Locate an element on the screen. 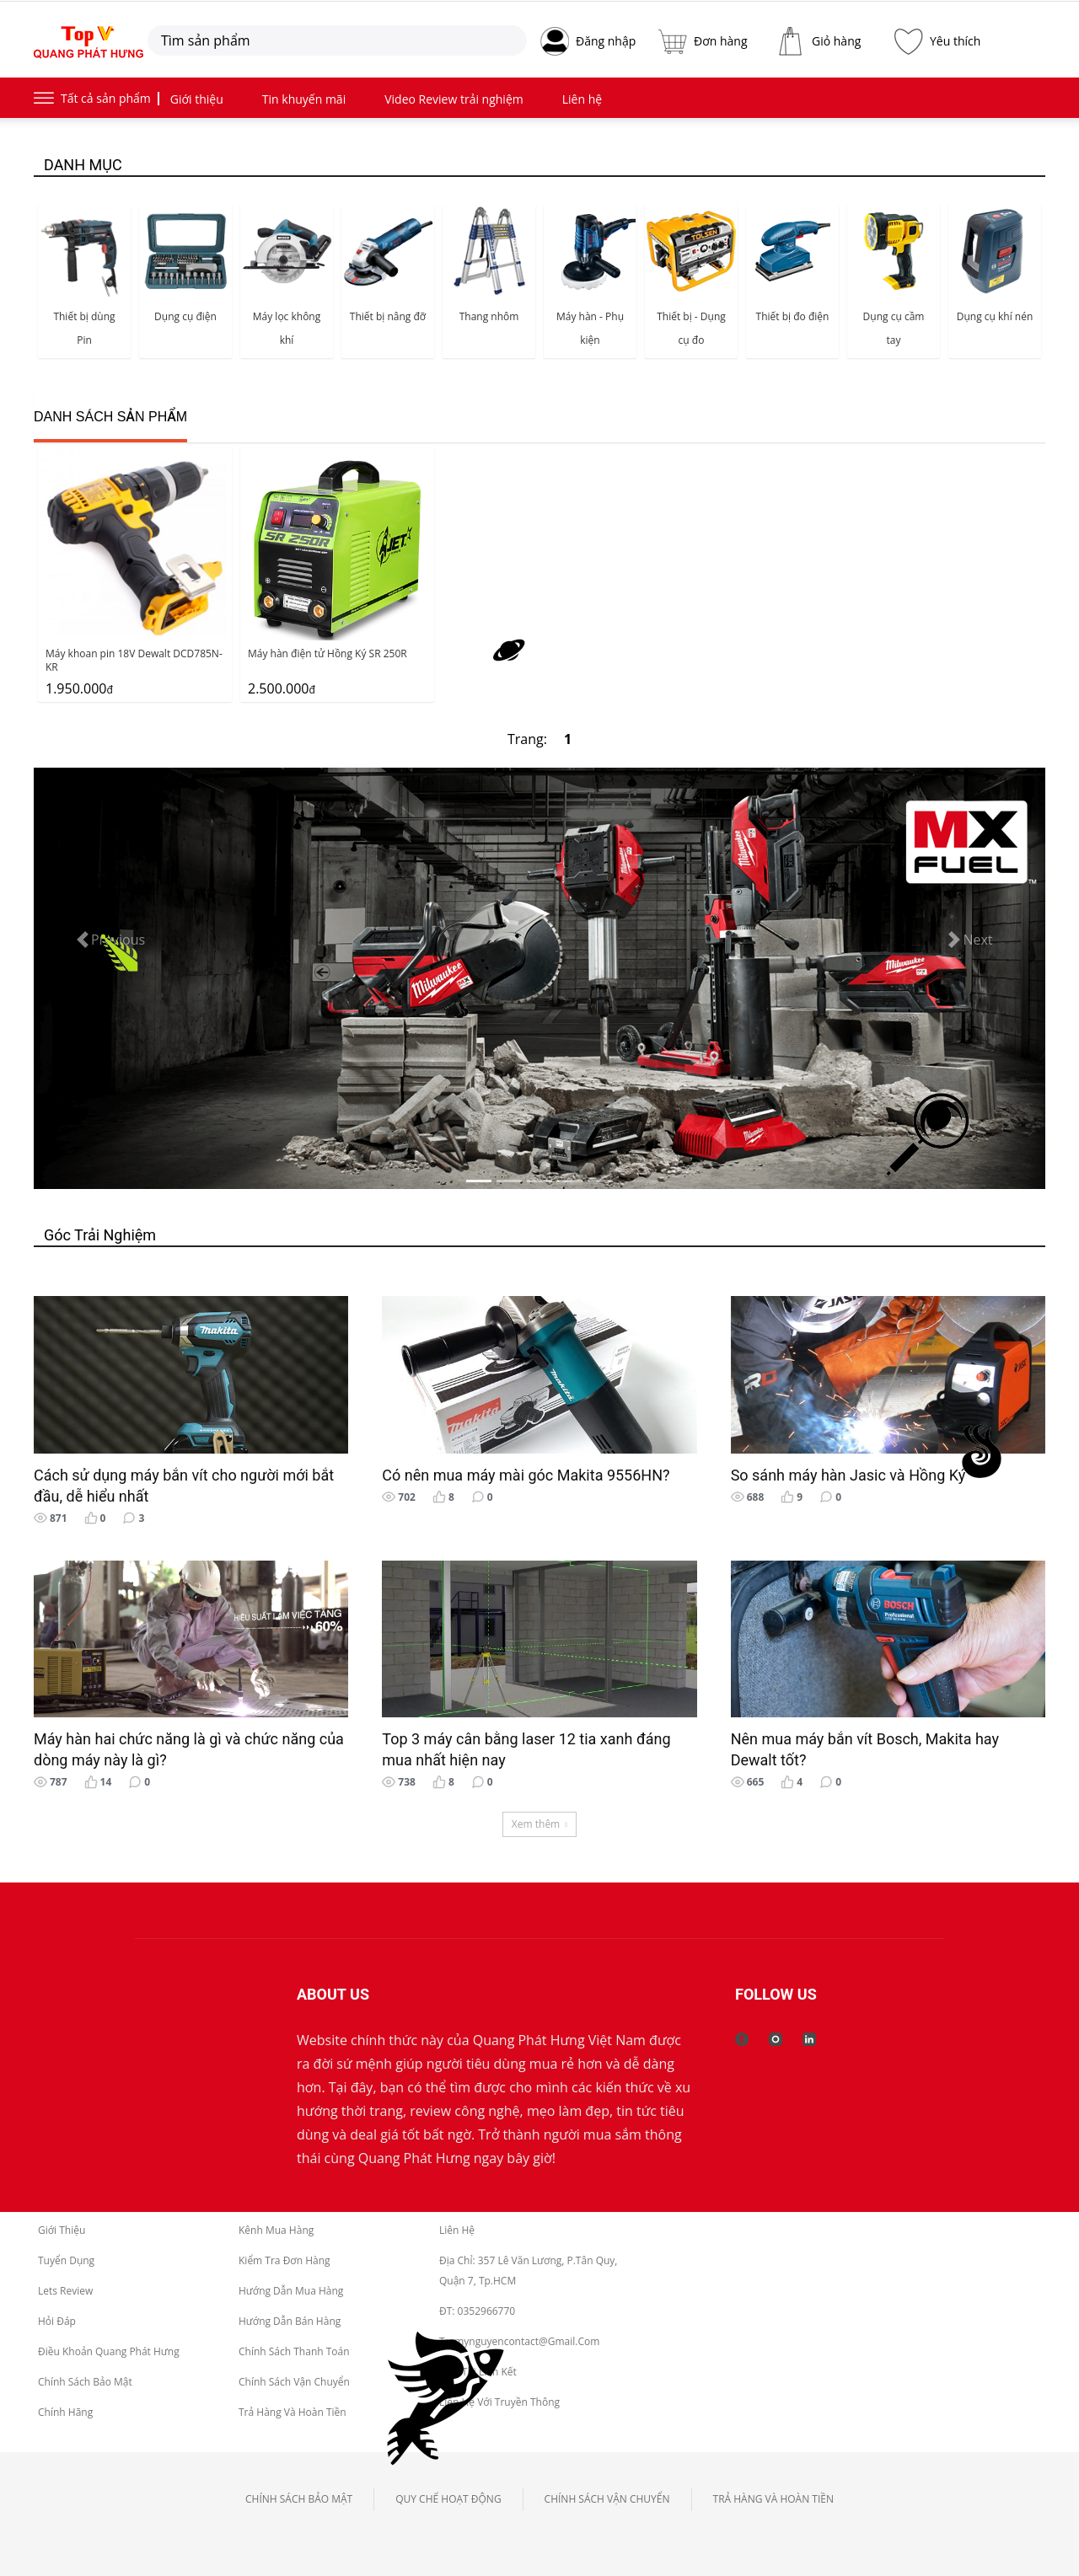 Image resolution: width=1079 pixels, height=2576 pixels. activate beam or energy attack is located at coordinates (119, 952).